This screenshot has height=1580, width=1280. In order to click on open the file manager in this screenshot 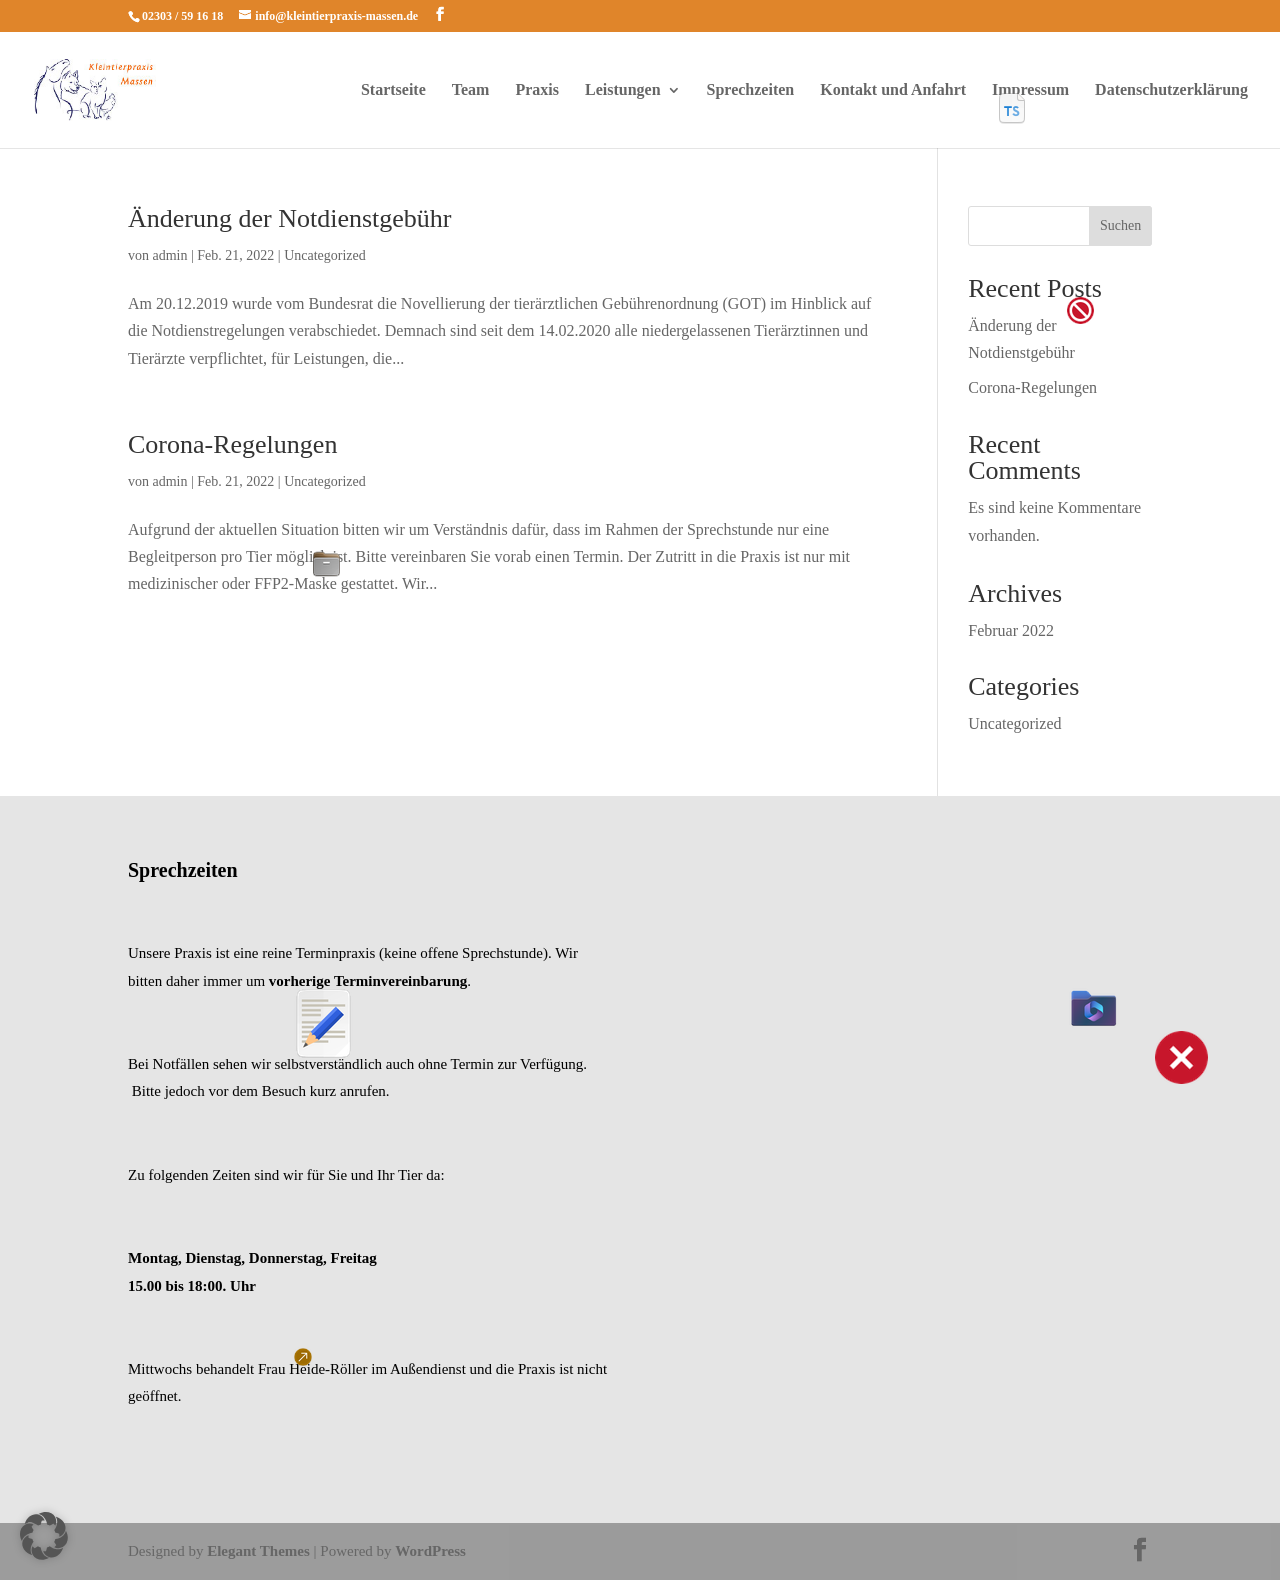, I will do `click(326, 563)`.